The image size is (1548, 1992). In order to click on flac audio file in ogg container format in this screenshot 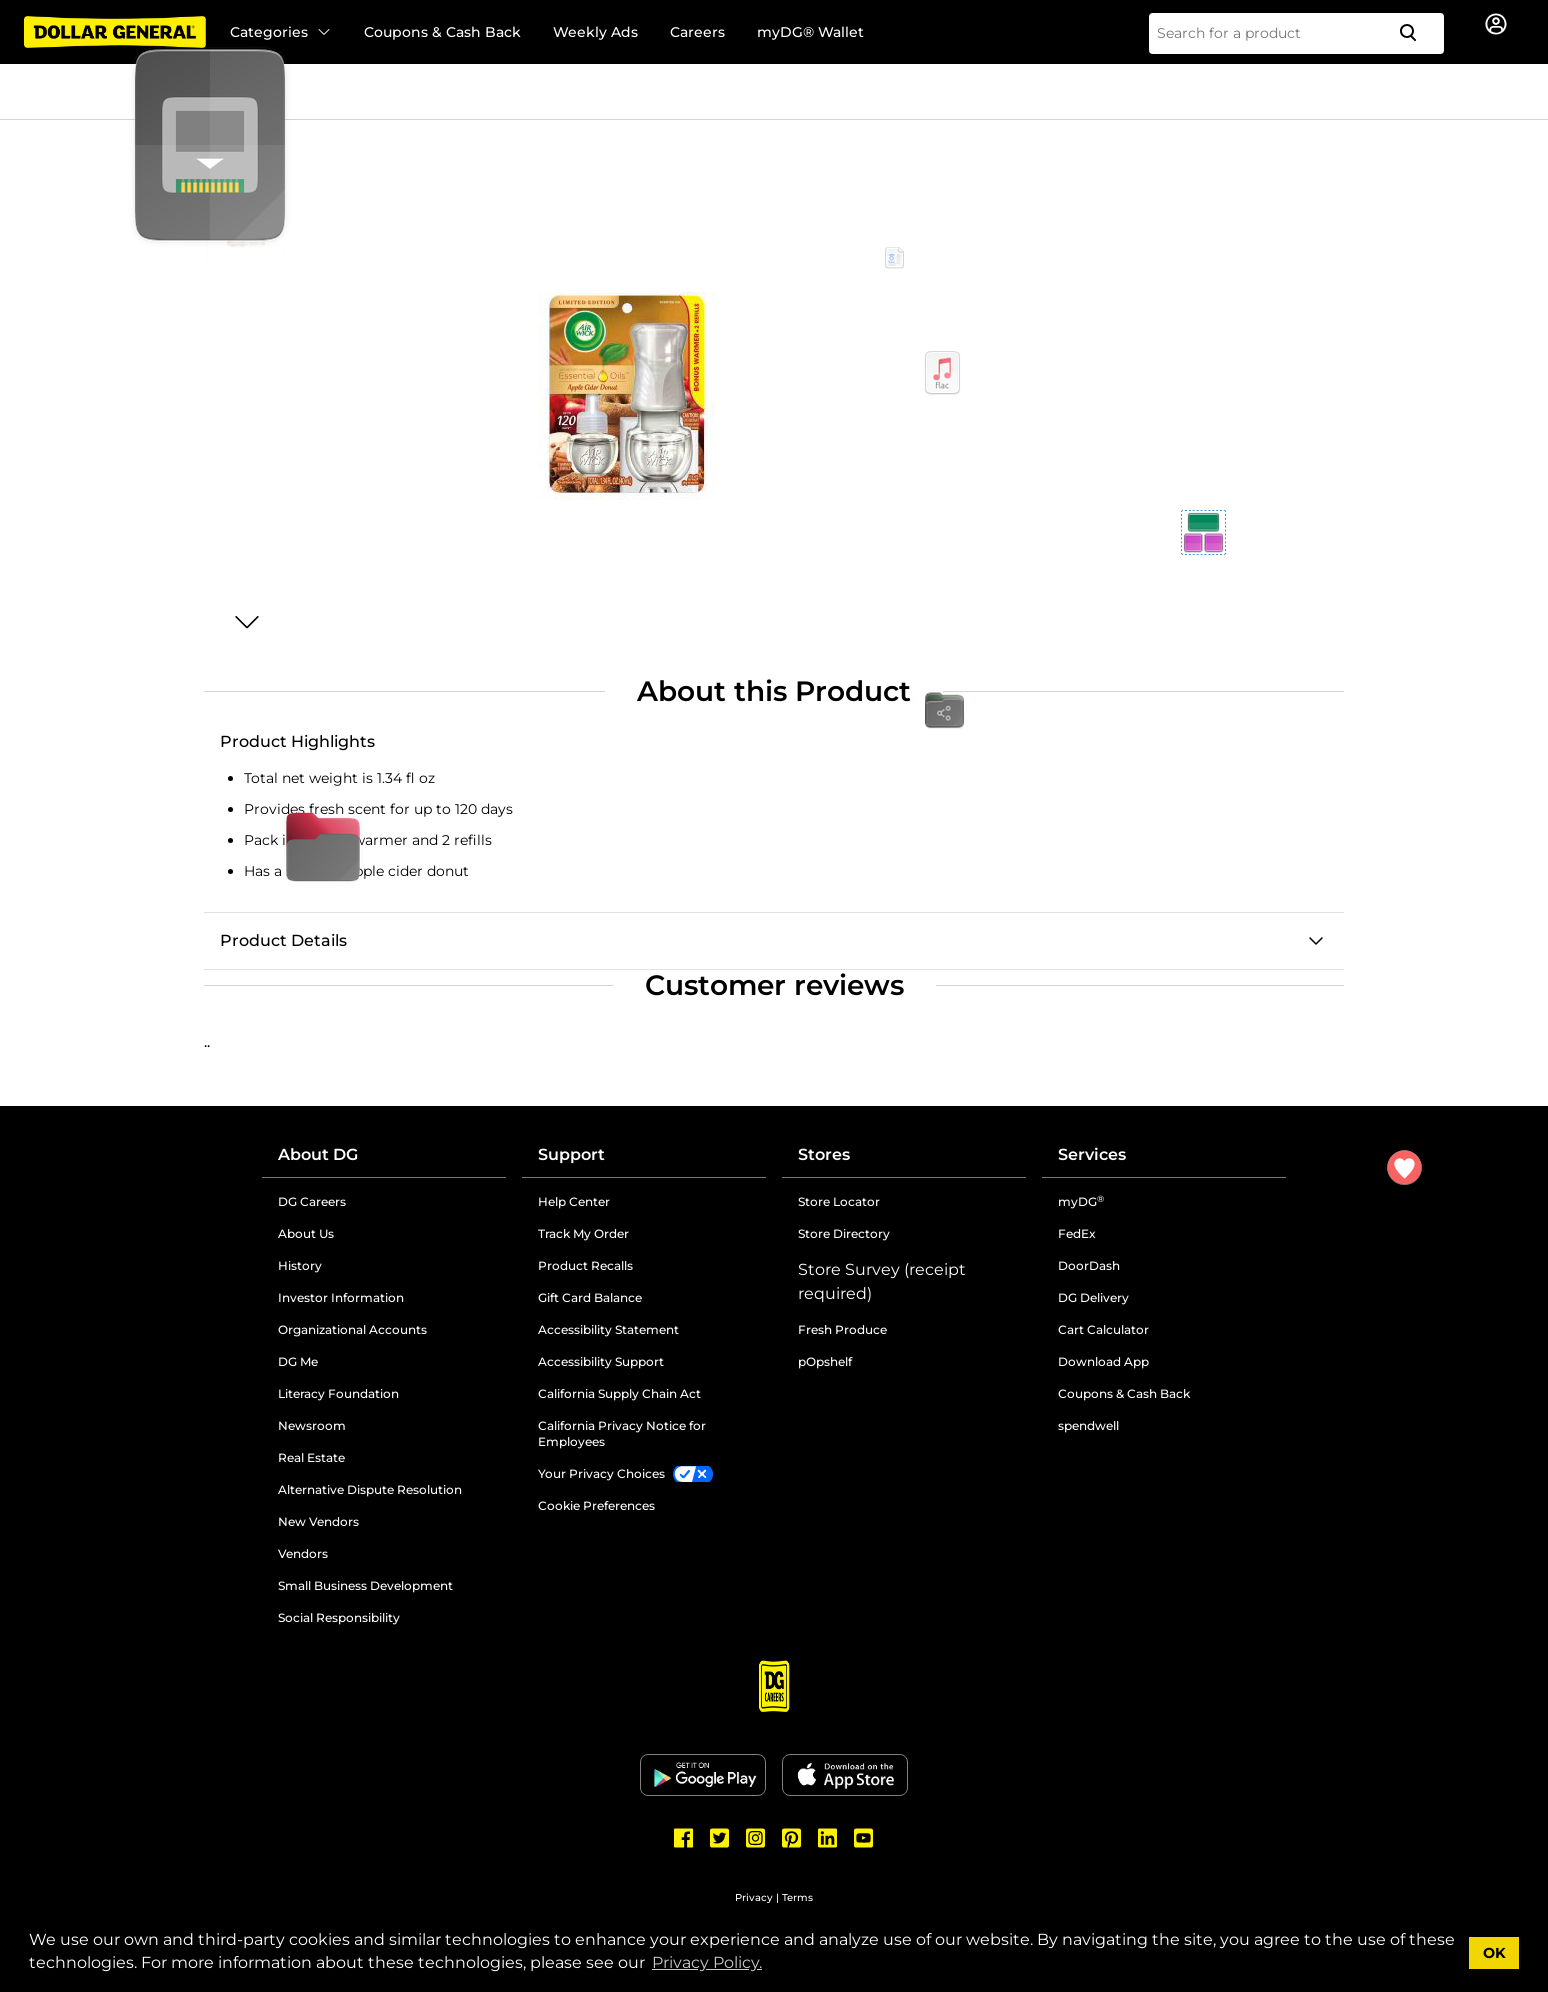, I will do `click(942, 372)`.